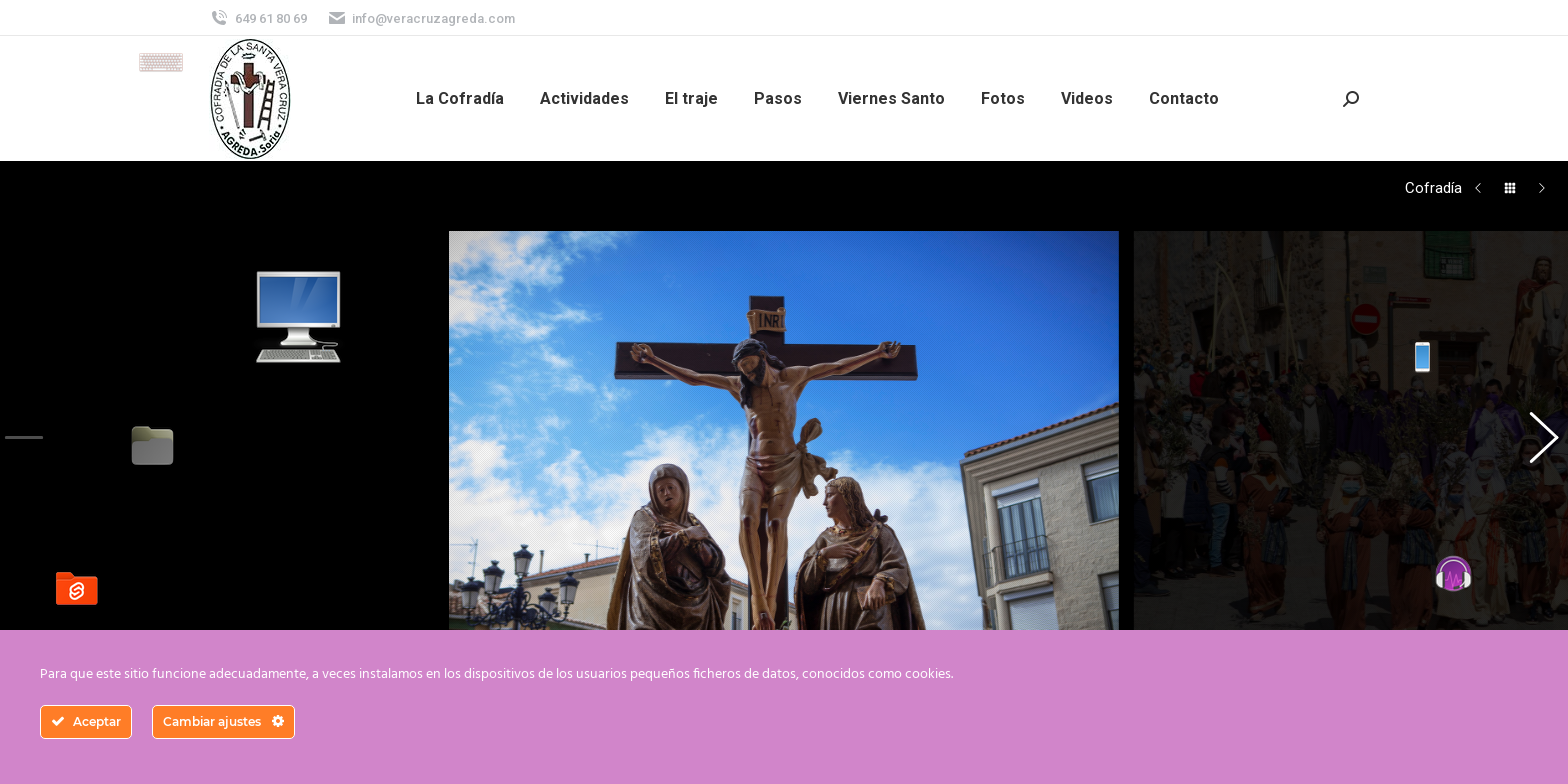  Describe the element at coordinates (1422, 357) in the screenshot. I see `indicates a connected iPhone device` at that location.